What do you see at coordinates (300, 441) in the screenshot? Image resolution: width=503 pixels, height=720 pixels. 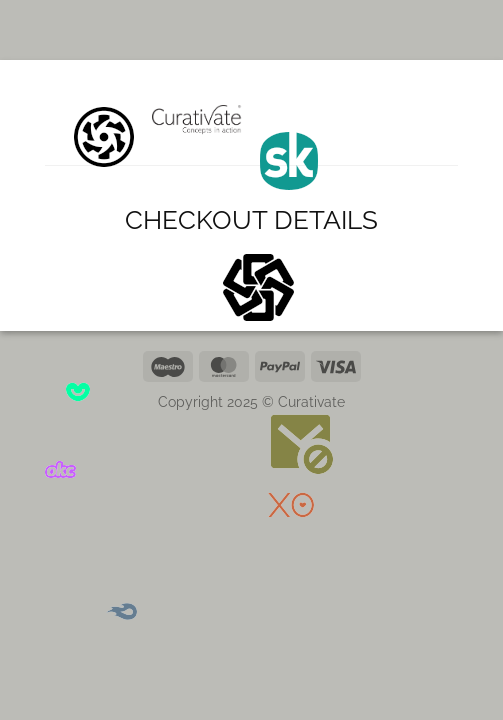 I see `blocked or spam email indicator` at bounding box center [300, 441].